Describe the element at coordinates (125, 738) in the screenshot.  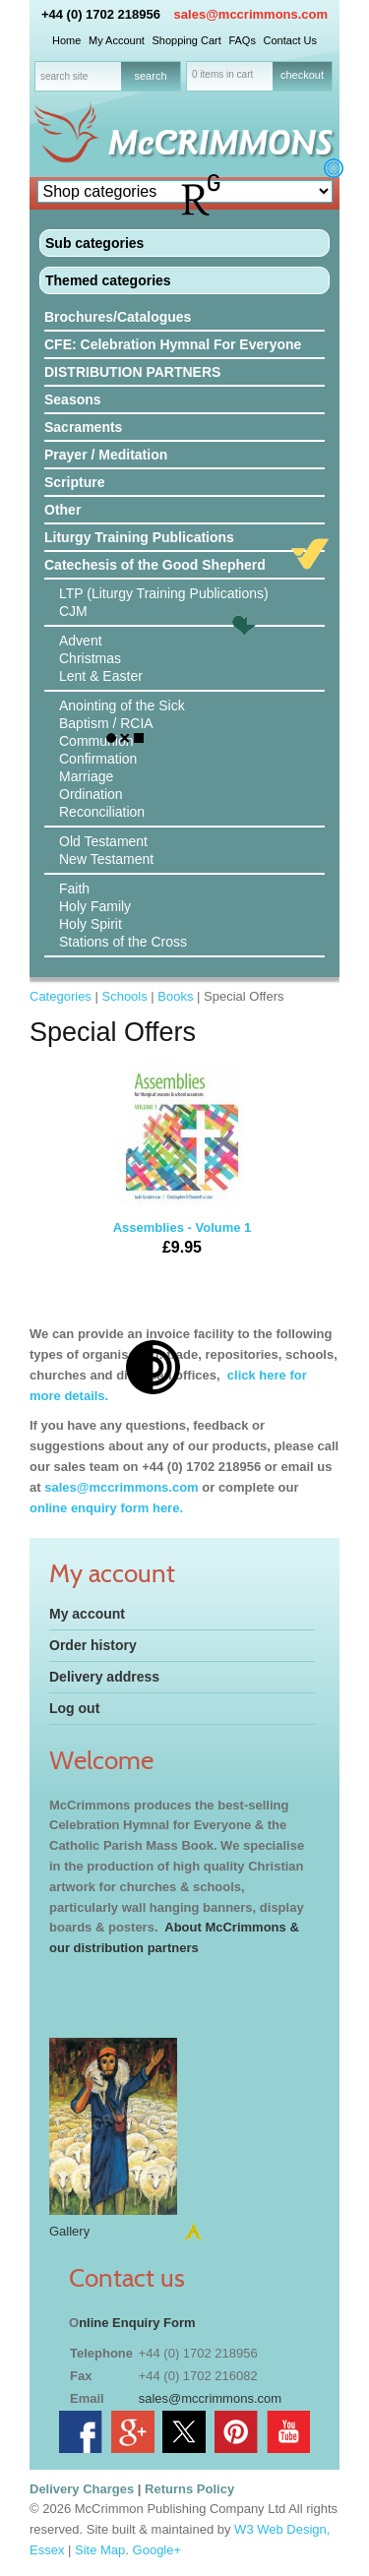
I see `visit the noun project website` at that location.